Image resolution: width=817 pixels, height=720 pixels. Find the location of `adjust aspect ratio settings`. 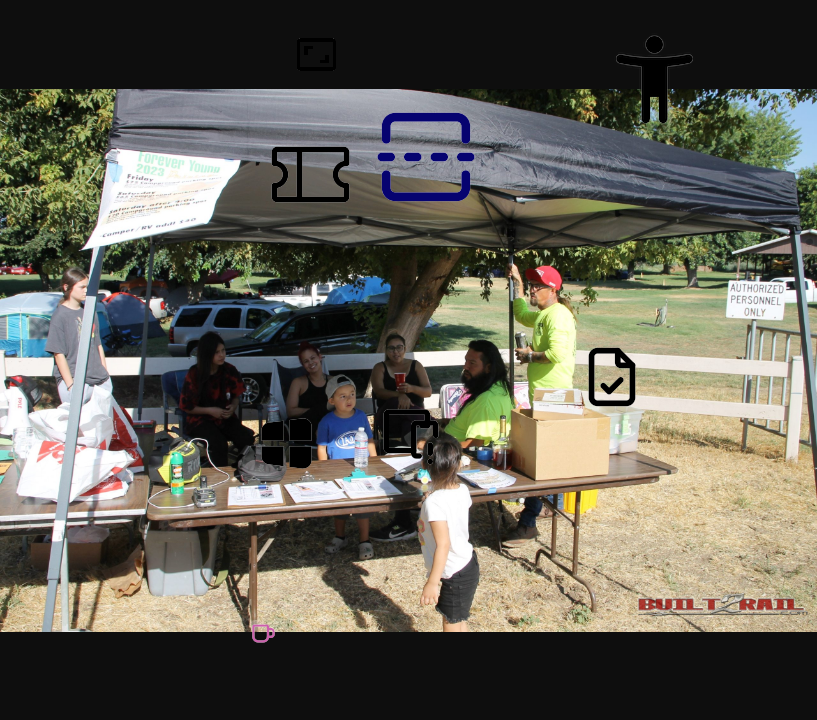

adjust aspect ratio settings is located at coordinates (316, 54).